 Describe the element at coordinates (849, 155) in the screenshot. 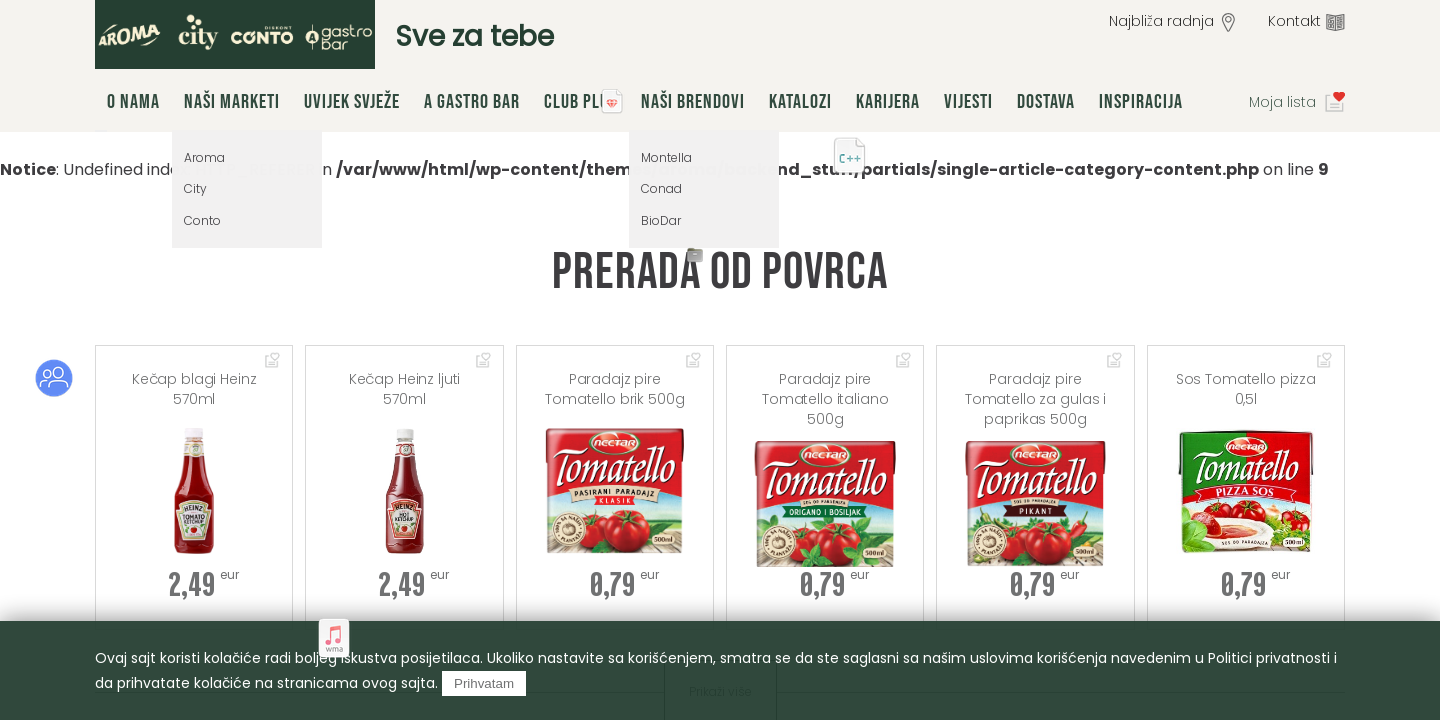

I see `a C++ source code file` at that location.